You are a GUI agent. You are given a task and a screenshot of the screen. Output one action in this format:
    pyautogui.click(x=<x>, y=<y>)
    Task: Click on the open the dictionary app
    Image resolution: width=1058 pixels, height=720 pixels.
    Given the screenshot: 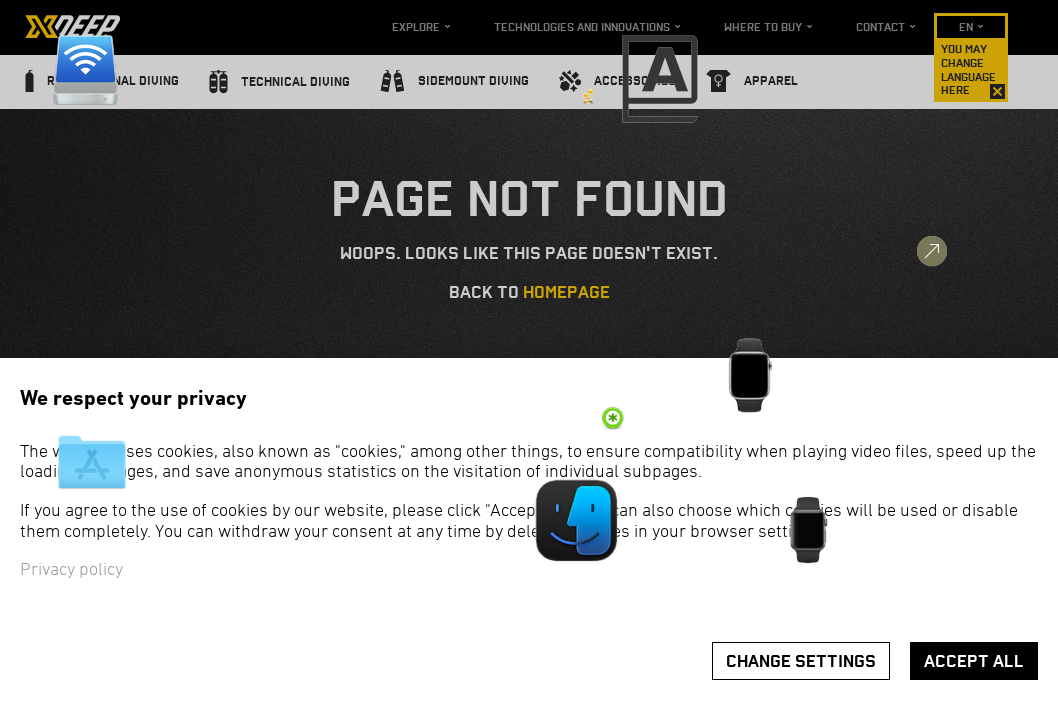 What is the action you would take?
    pyautogui.click(x=660, y=79)
    